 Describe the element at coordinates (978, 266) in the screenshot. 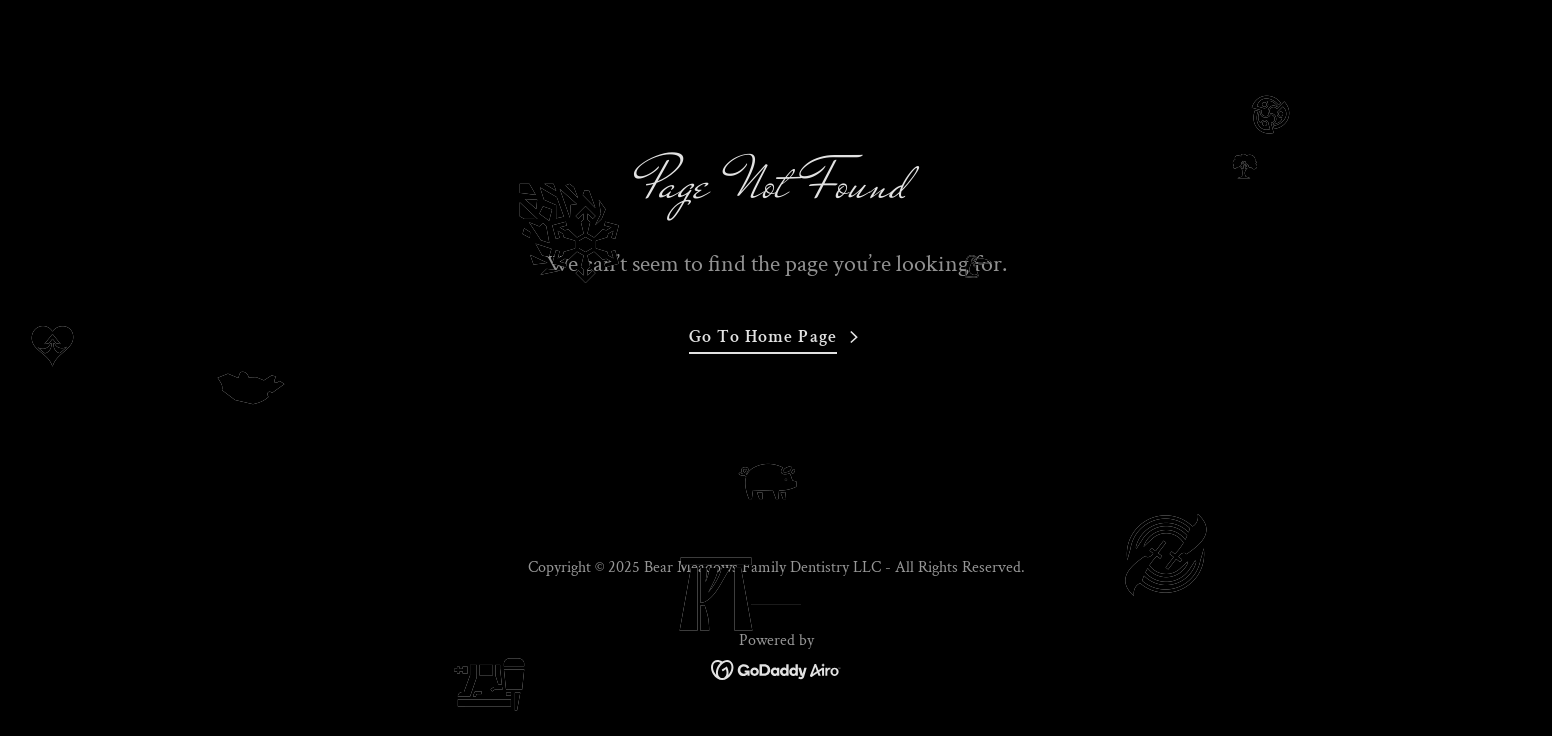

I see `decorative toucan icon for a tropical-themed game or app` at that location.